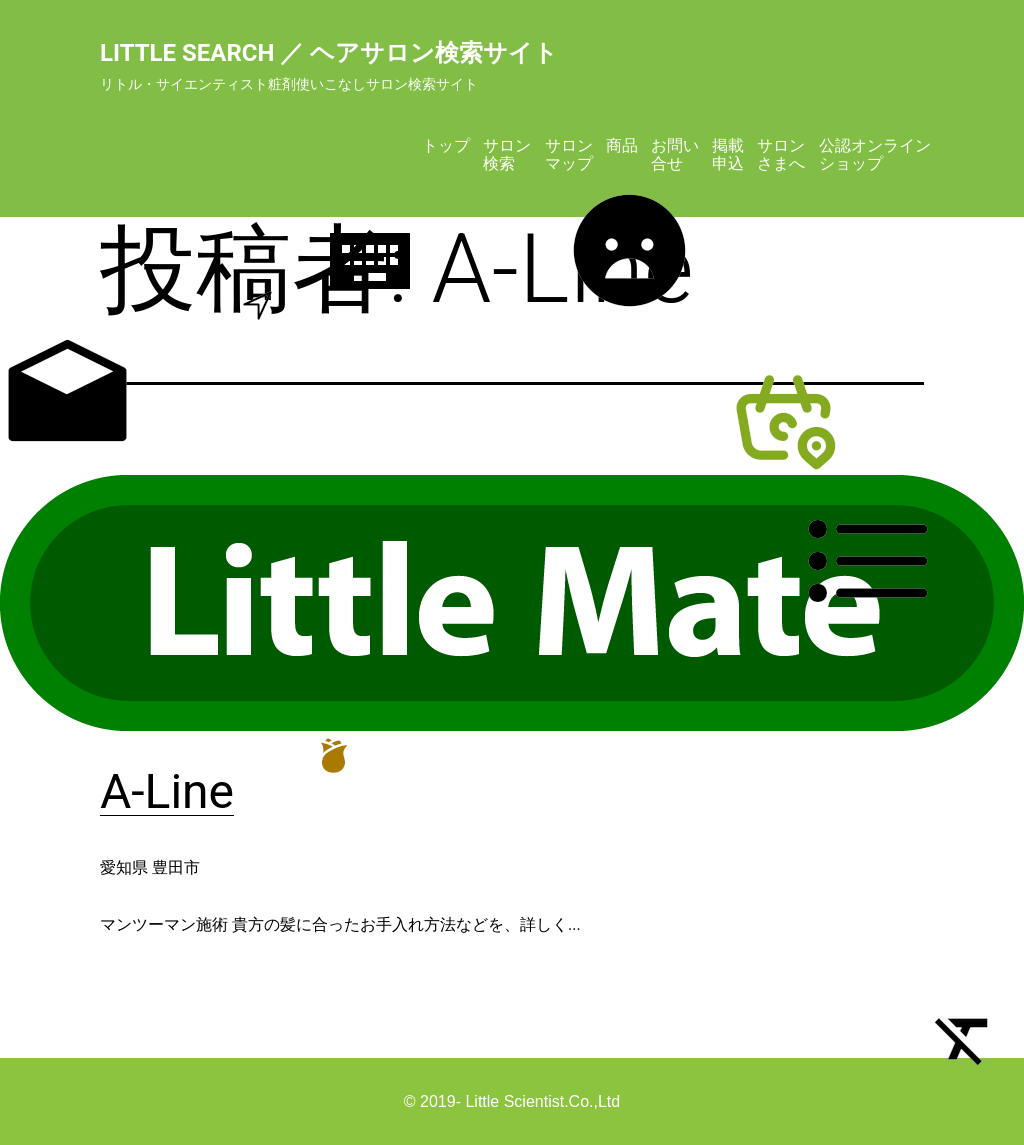 Image resolution: width=1024 pixels, height=1145 pixels. Describe the element at coordinates (629, 250) in the screenshot. I see `rate experience as negative or unsatisfied` at that location.